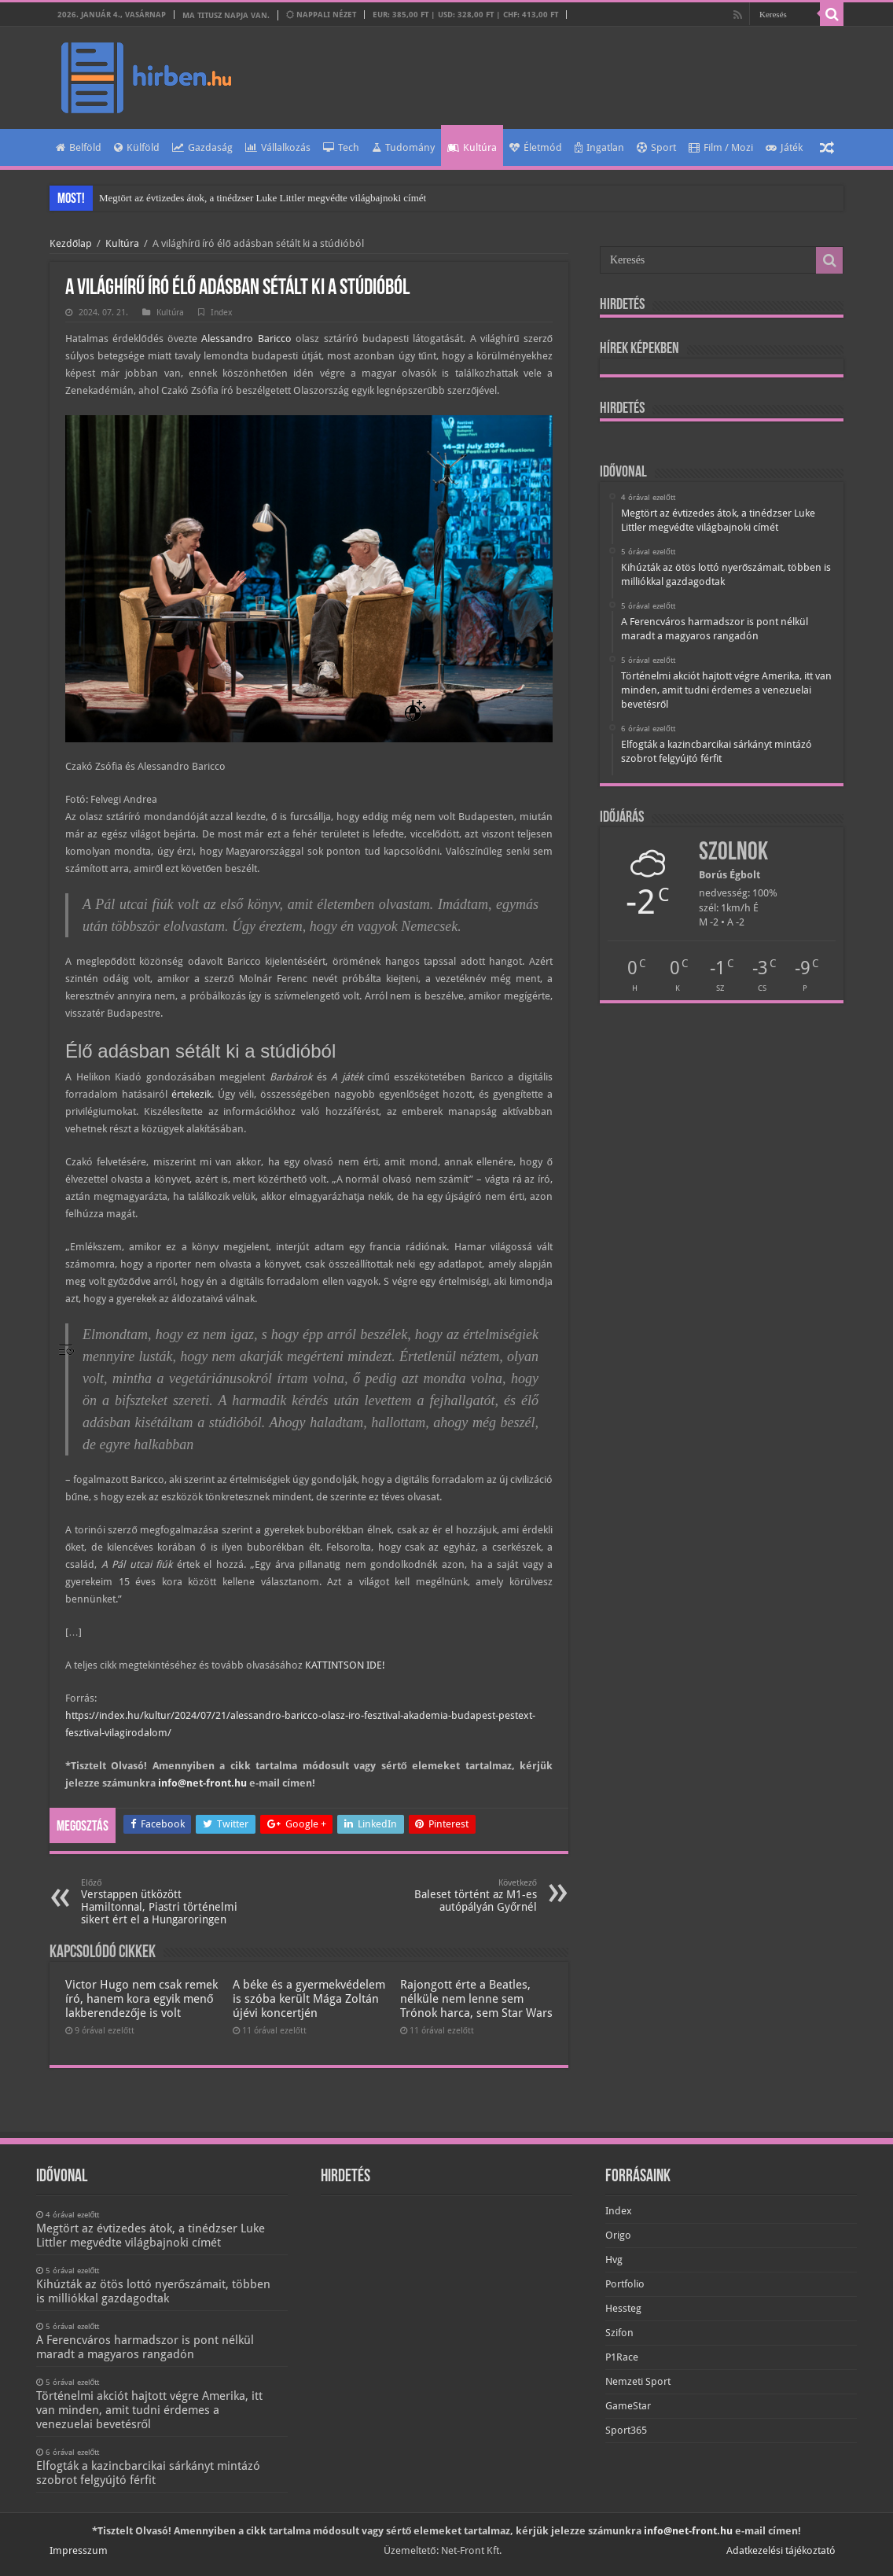  What do you see at coordinates (414, 711) in the screenshot?
I see `access party or event mode` at bounding box center [414, 711].